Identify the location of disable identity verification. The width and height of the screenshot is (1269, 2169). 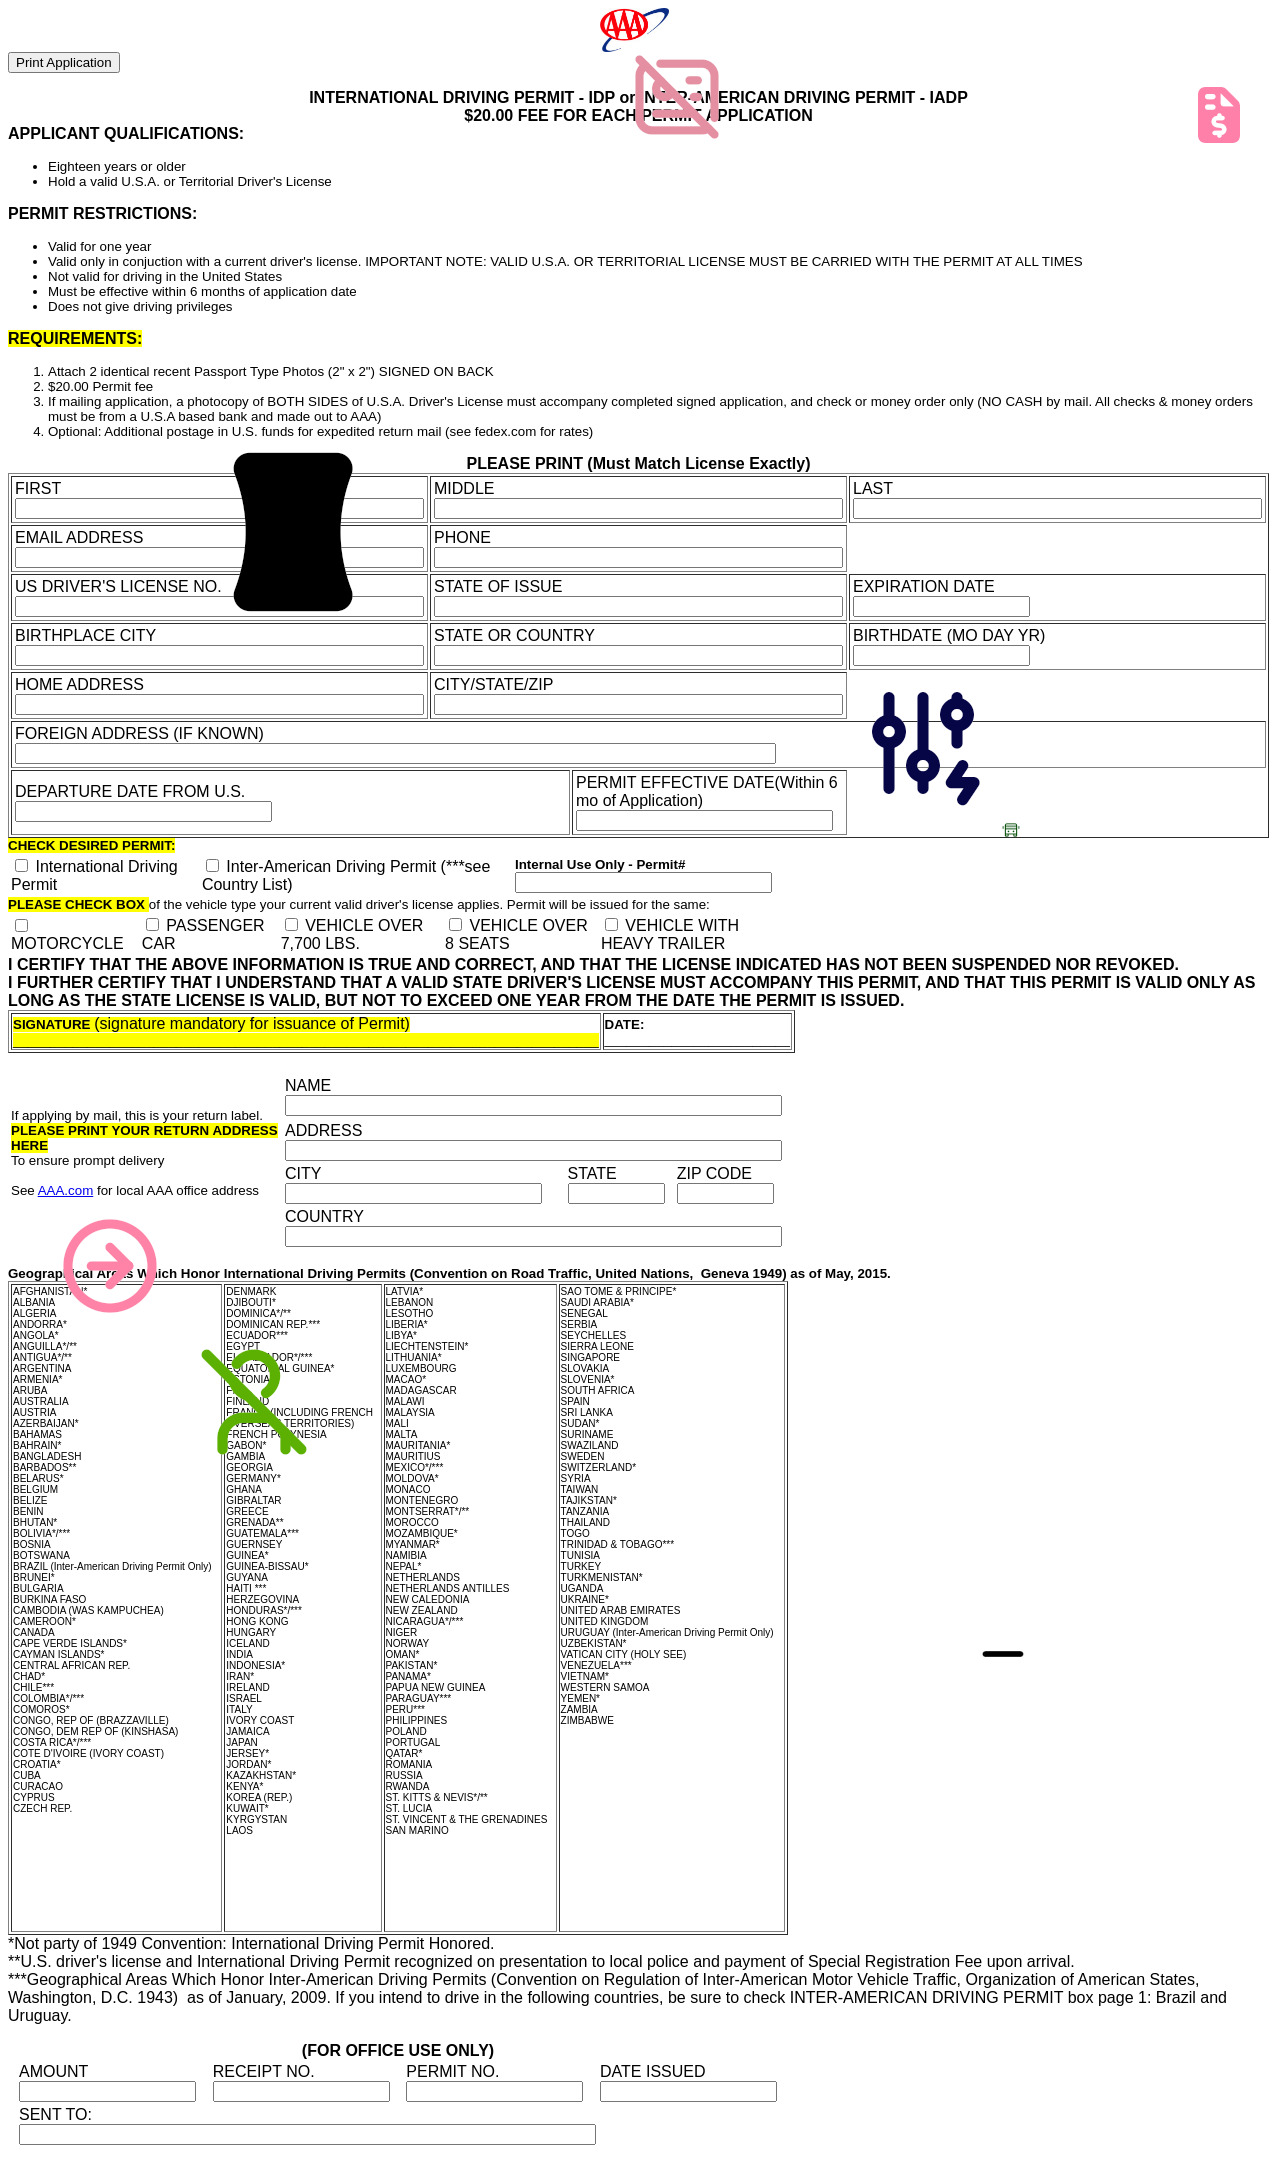
(677, 97).